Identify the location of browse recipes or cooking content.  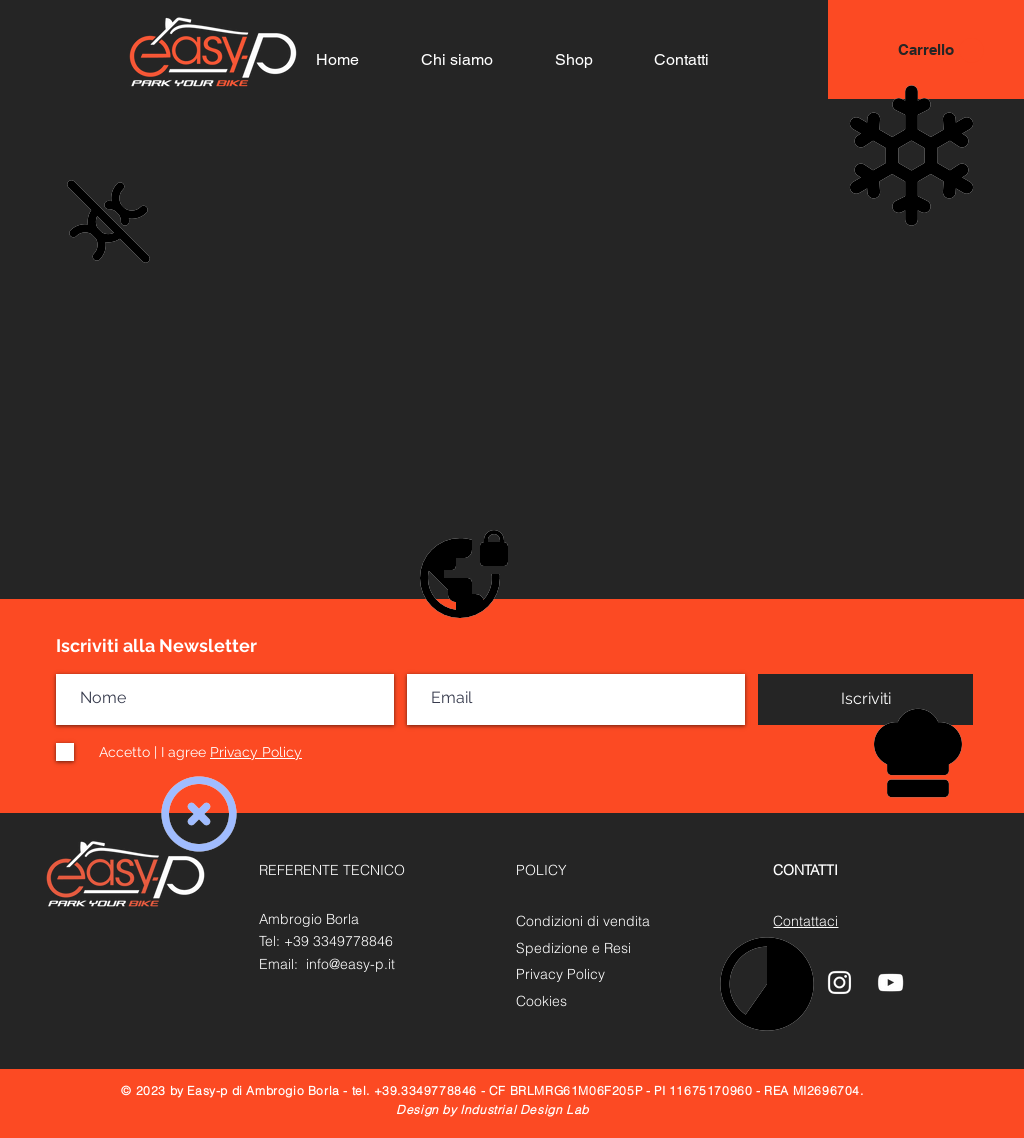
(918, 753).